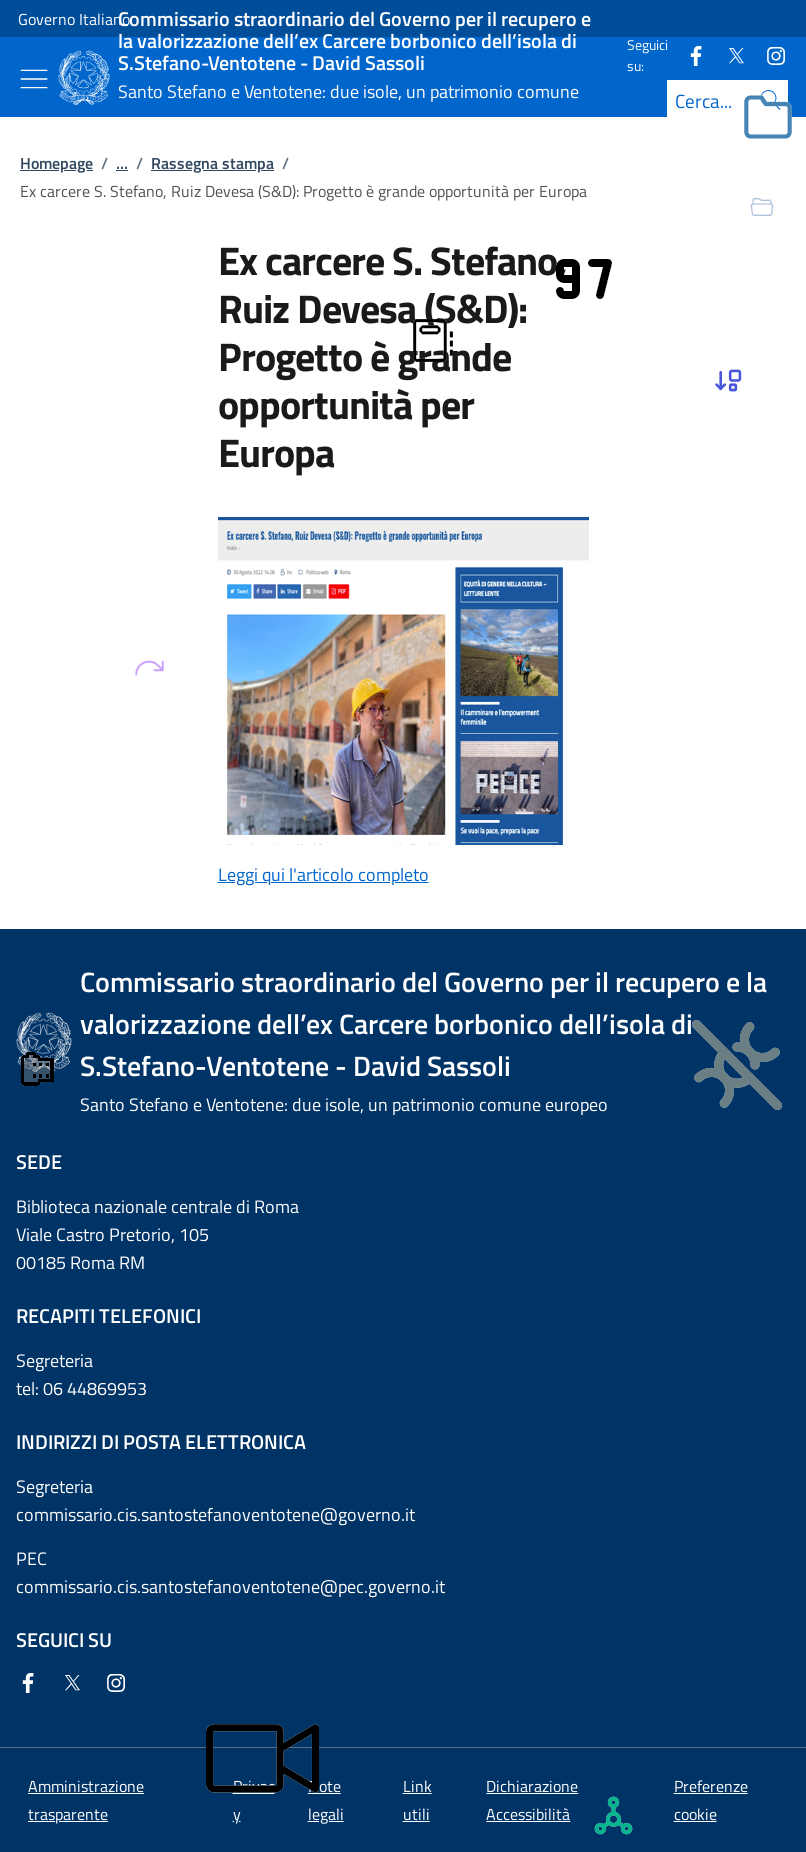 The image size is (806, 1852). I want to click on start a video call, so click(262, 1759).